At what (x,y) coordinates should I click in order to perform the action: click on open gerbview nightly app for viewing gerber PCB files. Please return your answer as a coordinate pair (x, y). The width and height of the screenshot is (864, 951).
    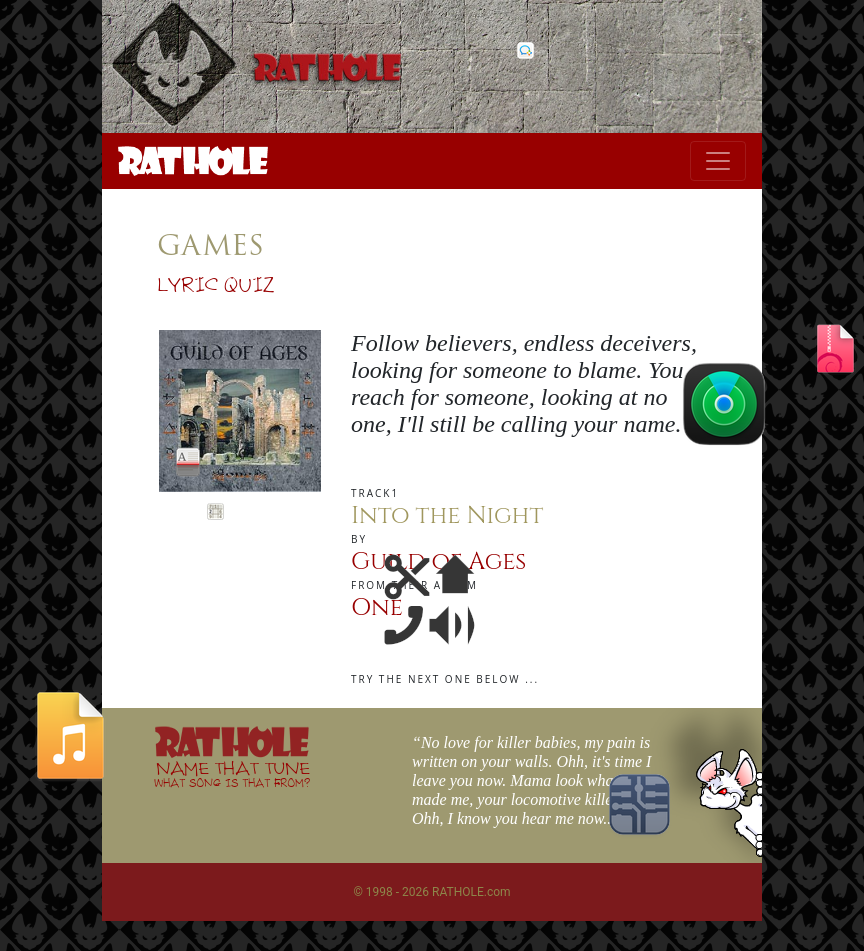
    Looking at the image, I should click on (639, 804).